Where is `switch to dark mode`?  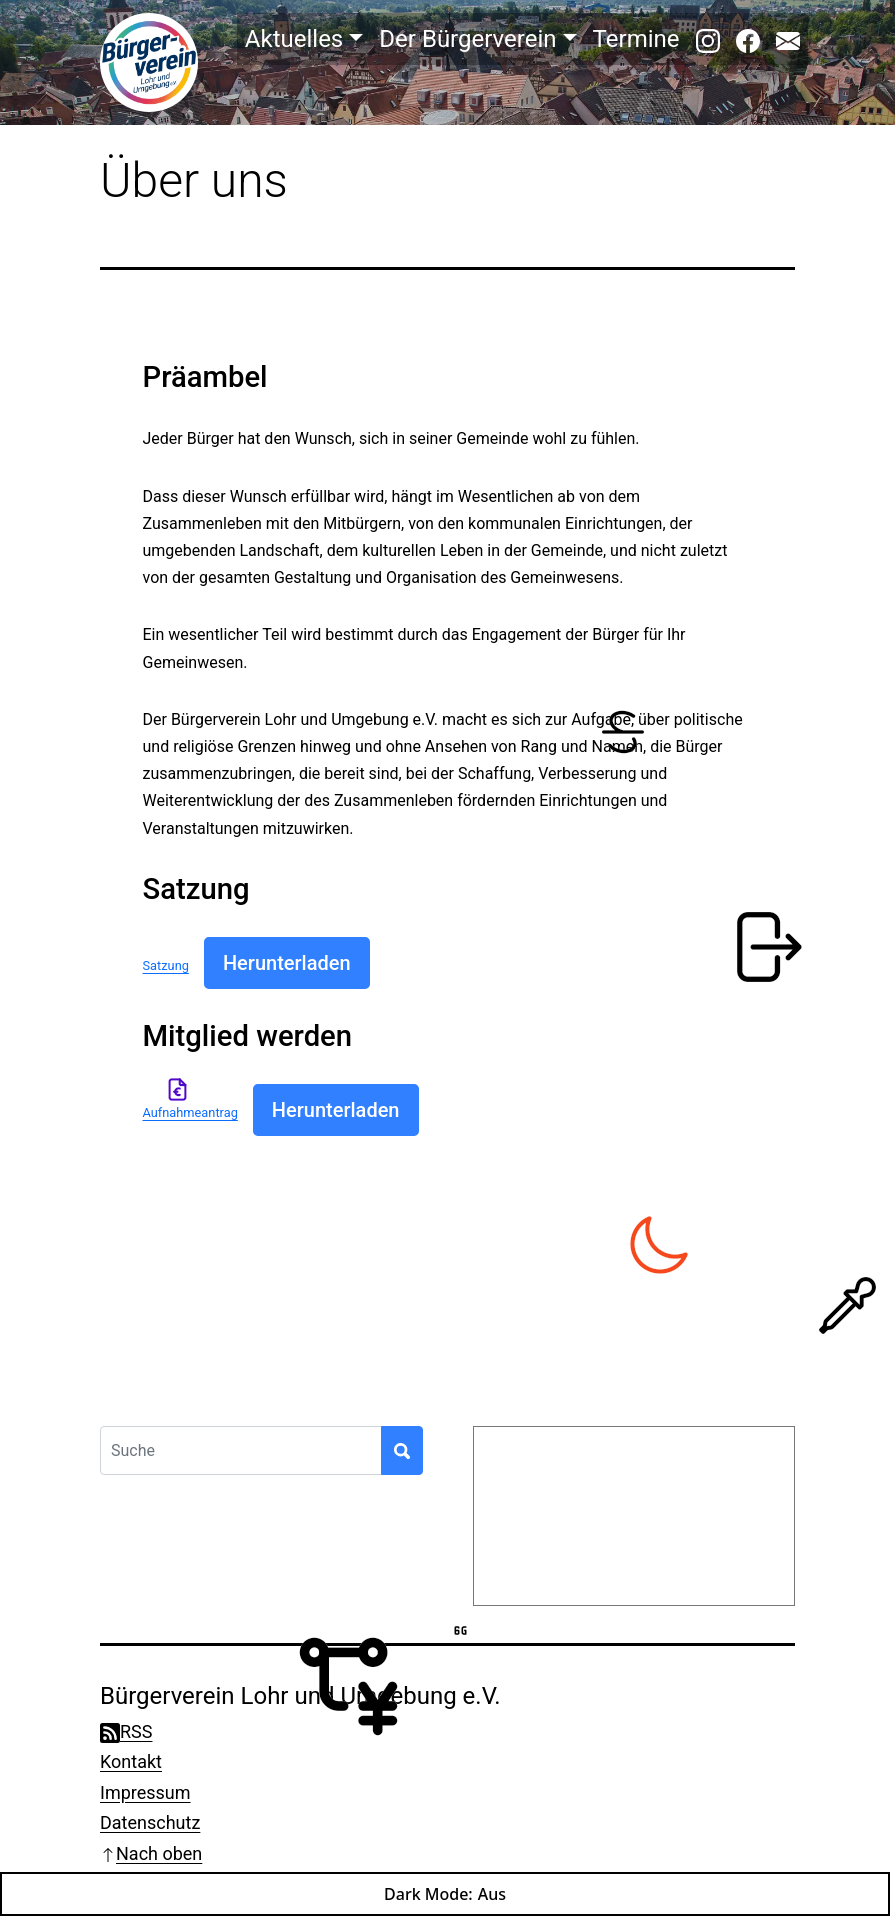 switch to dark mode is located at coordinates (658, 1246).